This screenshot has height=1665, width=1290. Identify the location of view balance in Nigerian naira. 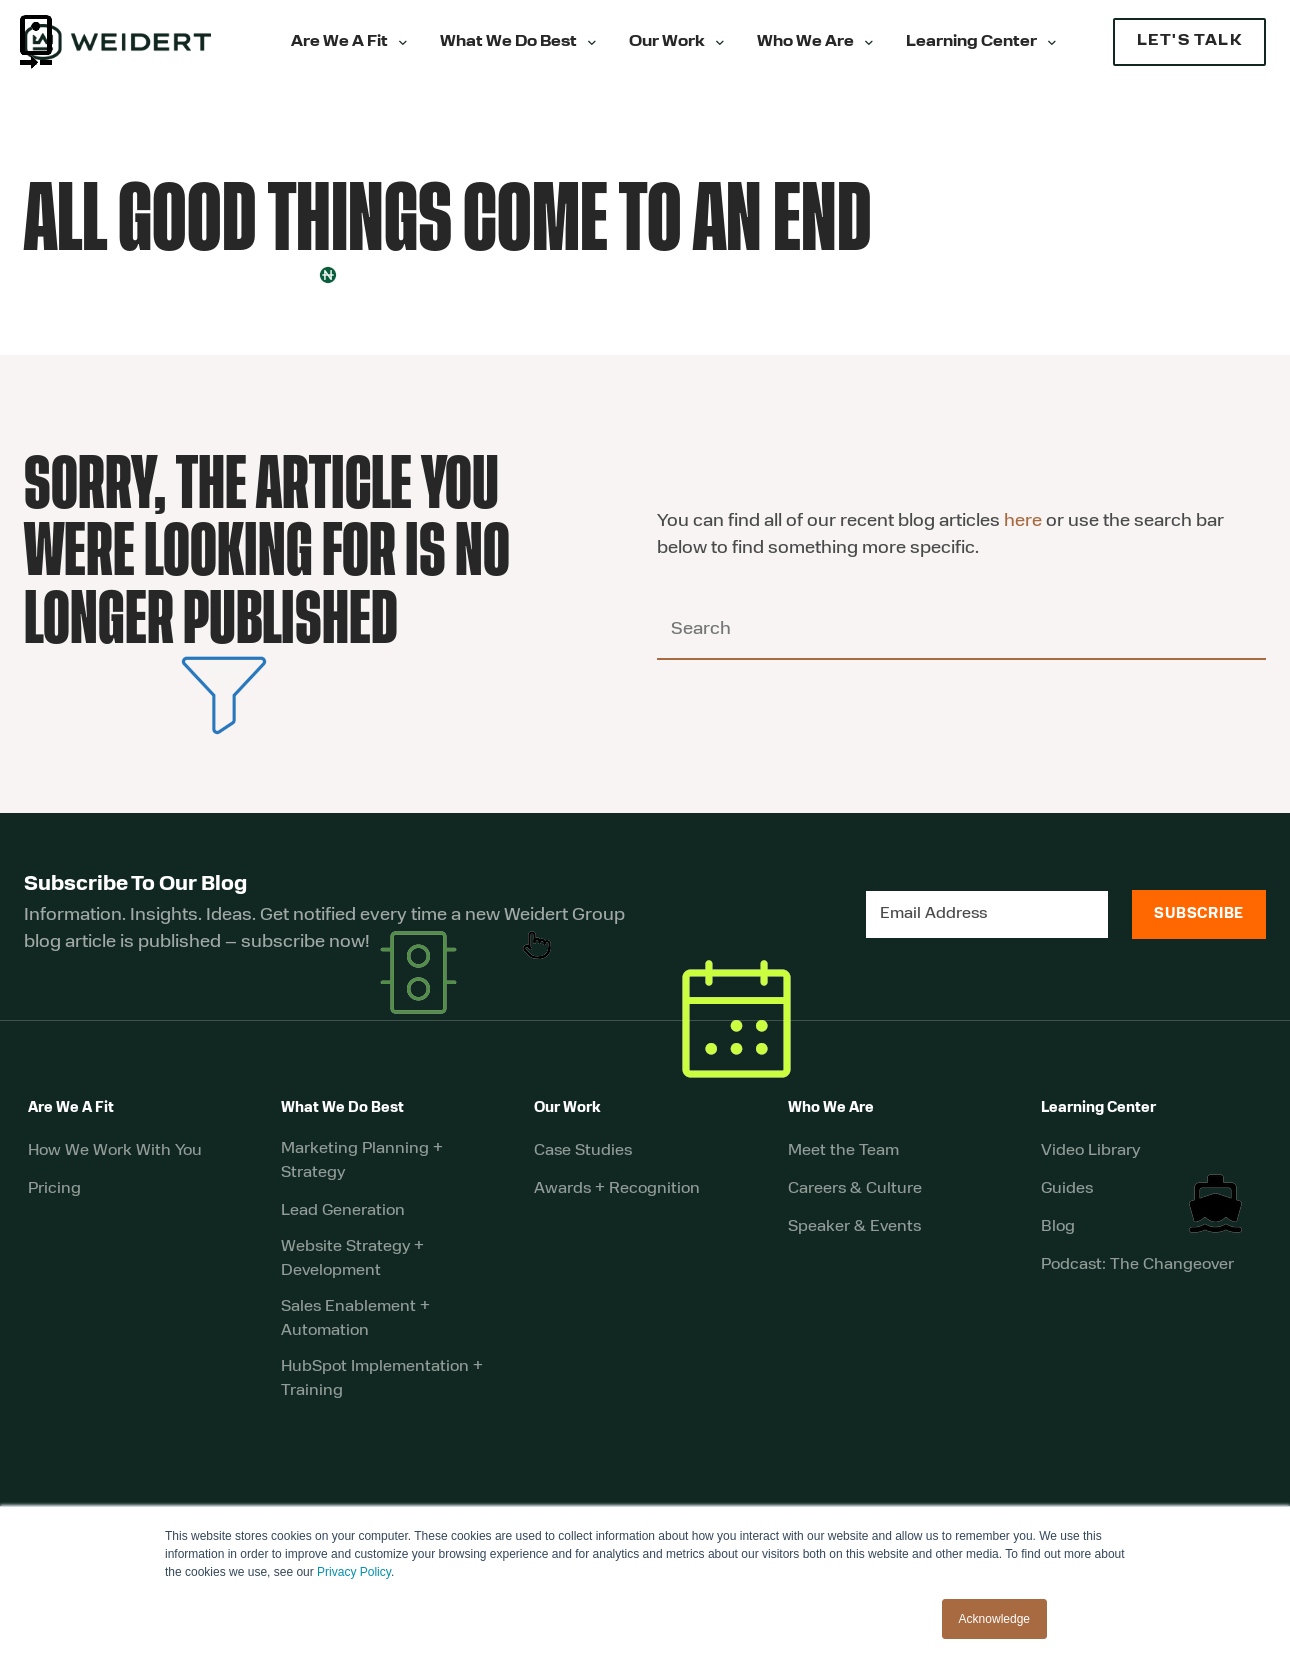
(328, 275).